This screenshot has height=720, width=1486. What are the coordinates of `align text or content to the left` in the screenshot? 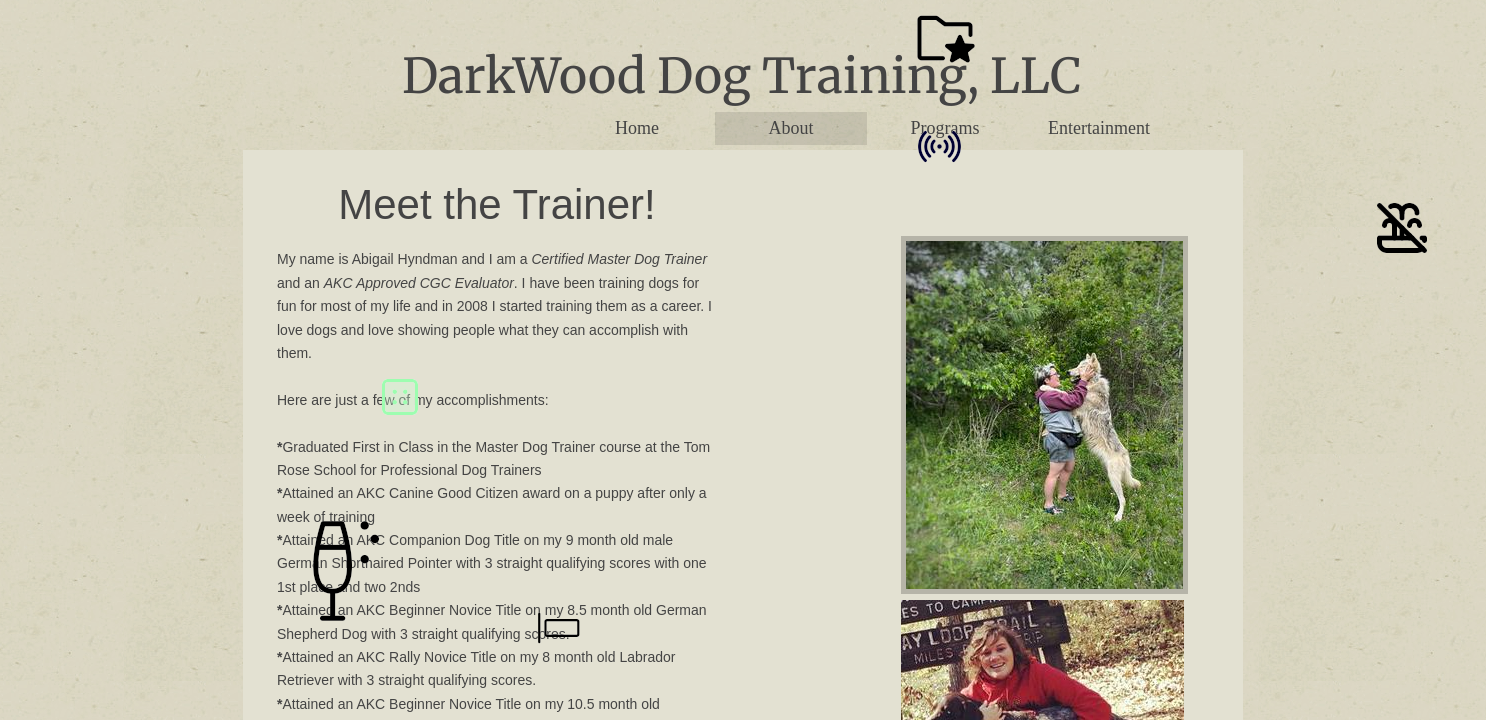 It's located at (558, 628).